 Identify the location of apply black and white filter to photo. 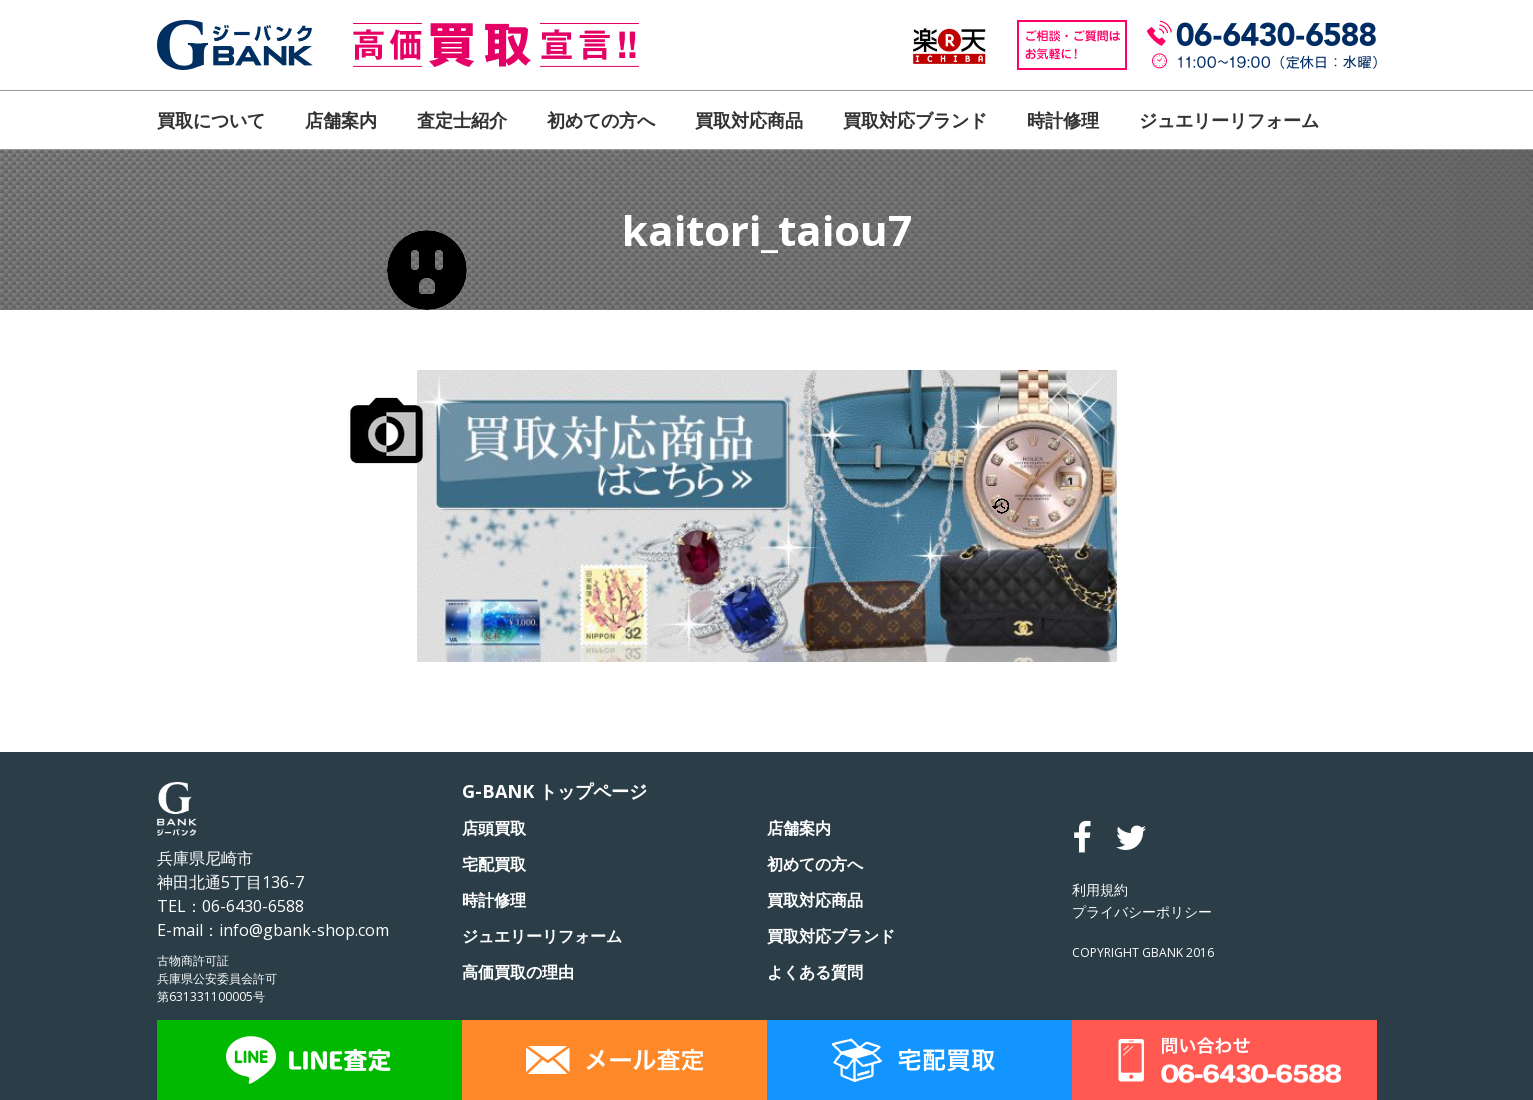
(386, 430).